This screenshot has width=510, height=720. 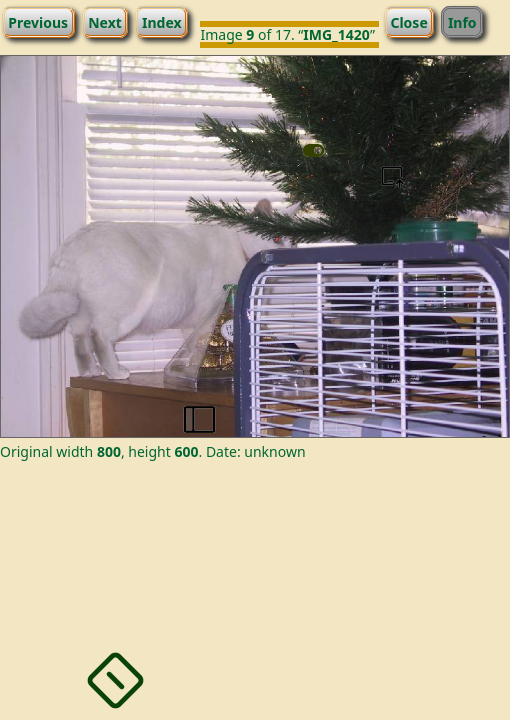 I want to click on toggle sidebar panel visibility, so click(x=199, y=419).